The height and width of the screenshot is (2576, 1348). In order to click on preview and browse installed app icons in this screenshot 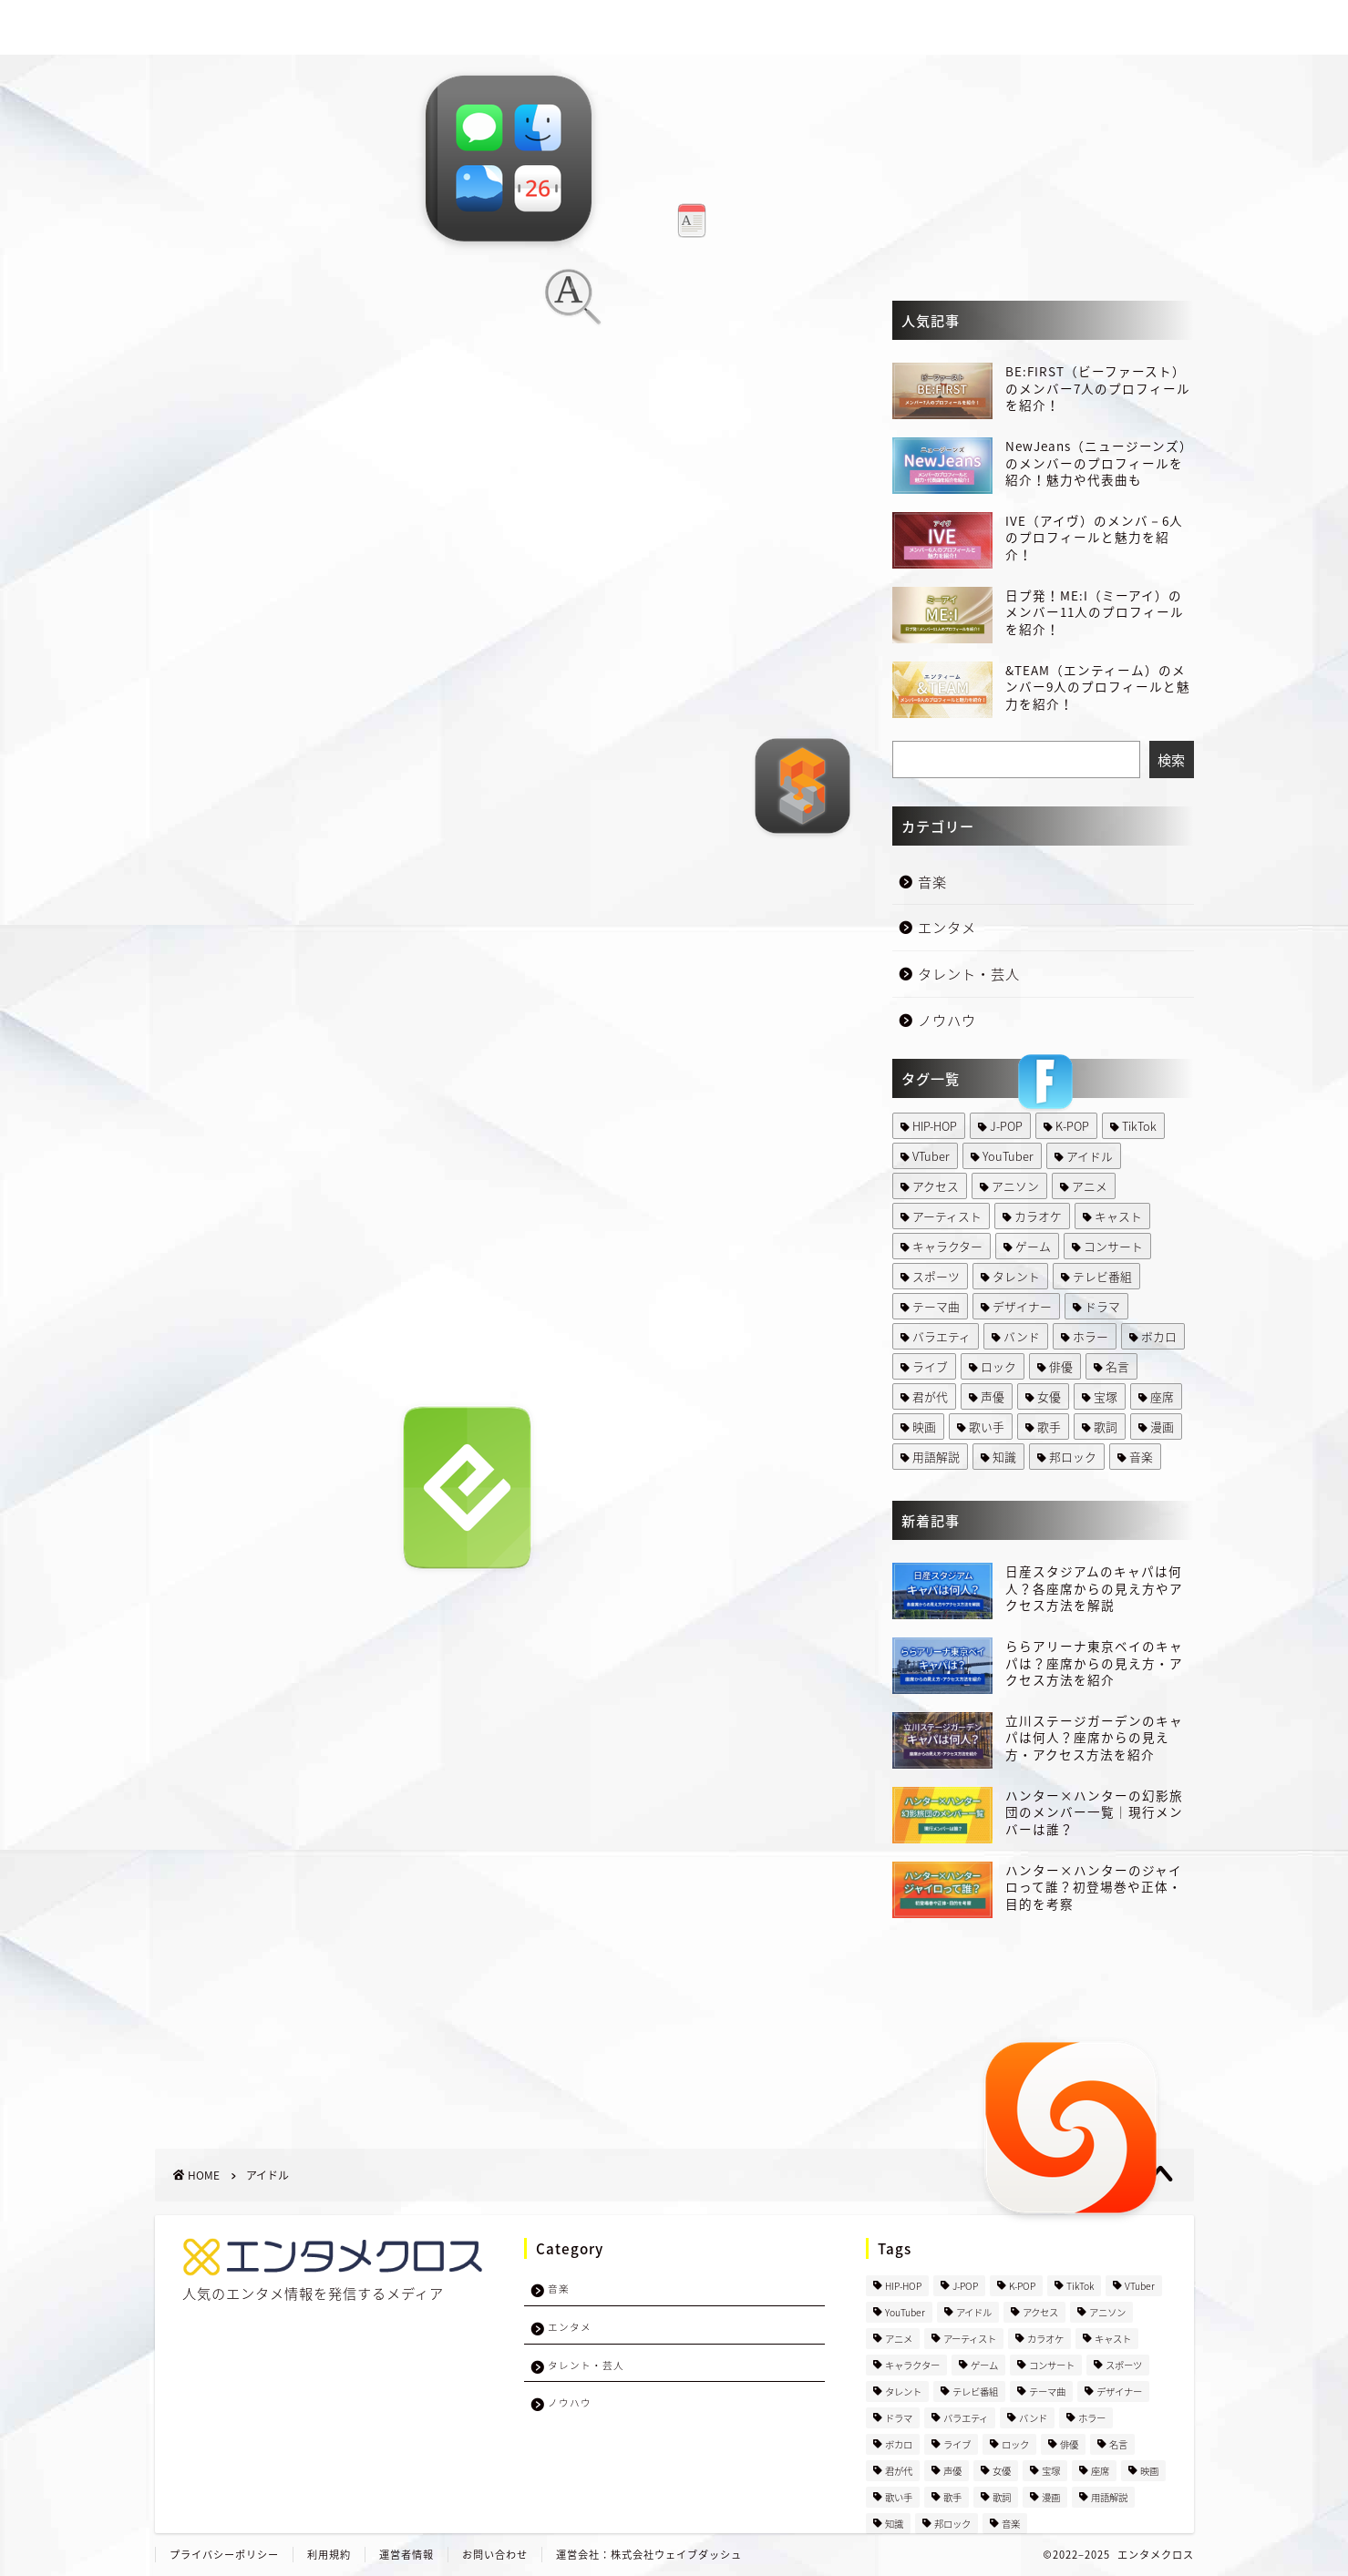, I will do `click(509, 159)`.